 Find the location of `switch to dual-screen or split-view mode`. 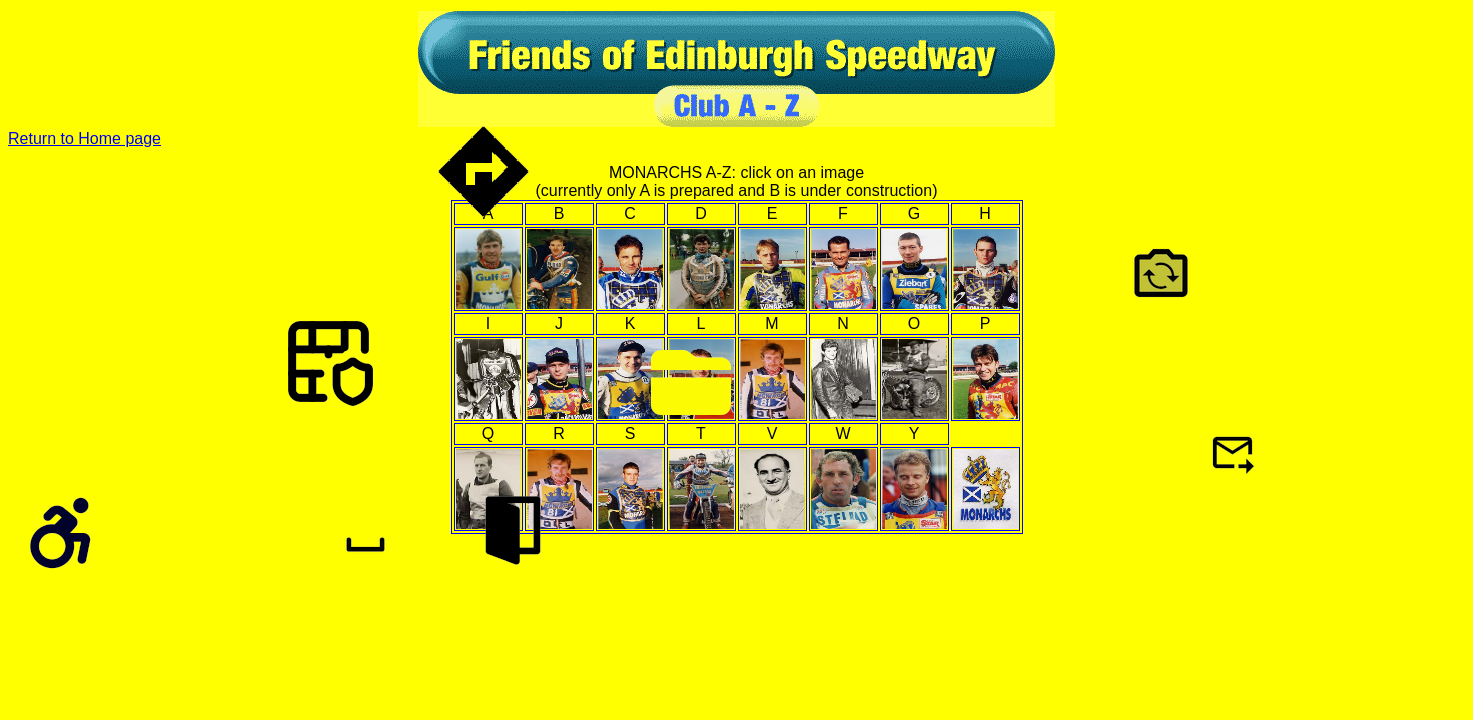

switch to dual-screen or split-view mode is located at coordinates (513, 527).